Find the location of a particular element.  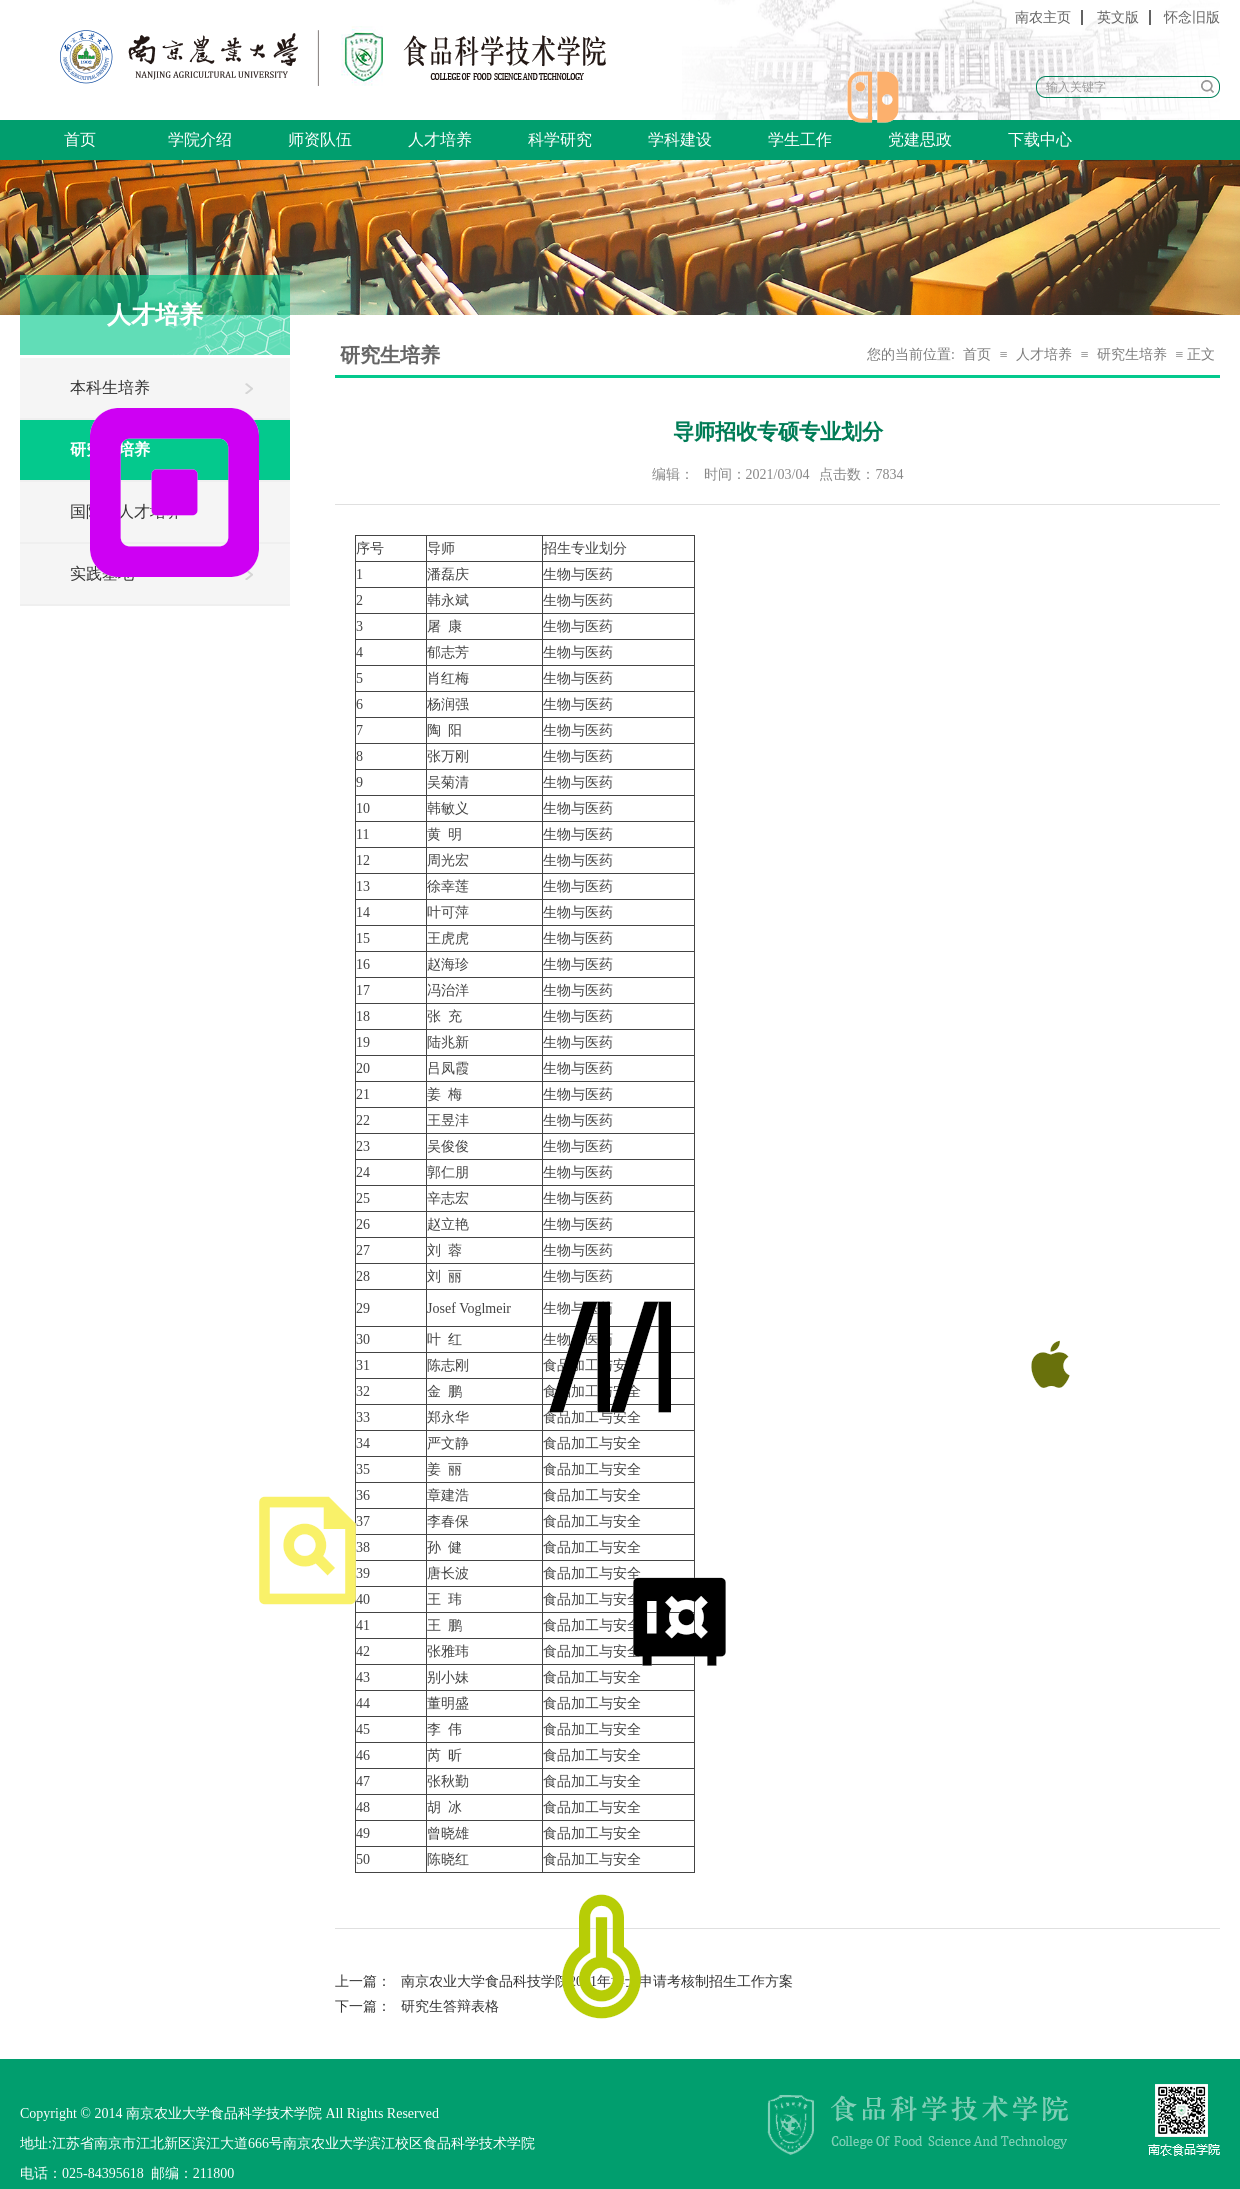

indicates high temperature reading is located at coordinates (601, 1956).